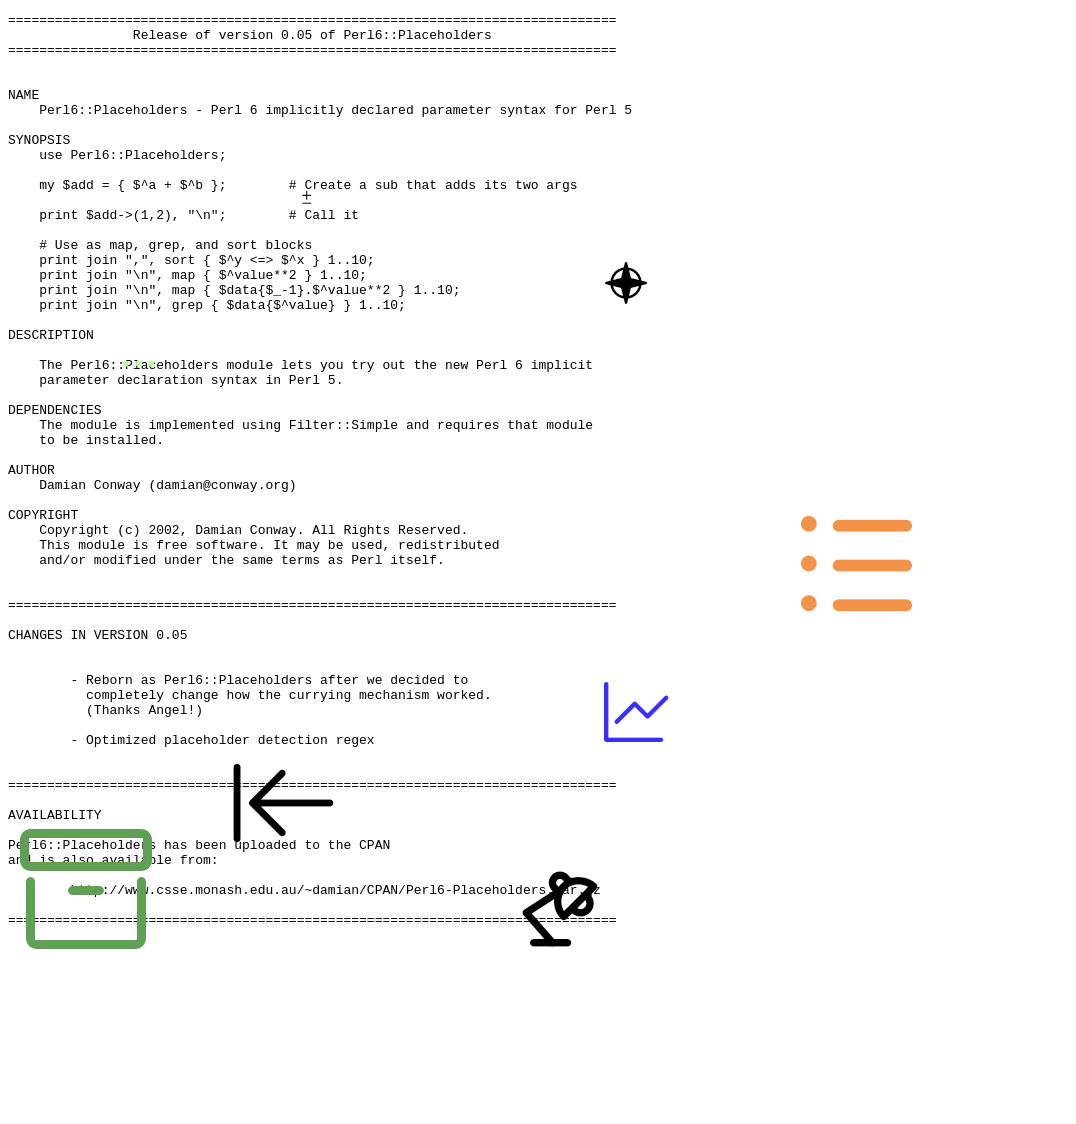  Describe the element at coordinates (306, 197) in the screenshot. I see `view code differences or changes` at that location.